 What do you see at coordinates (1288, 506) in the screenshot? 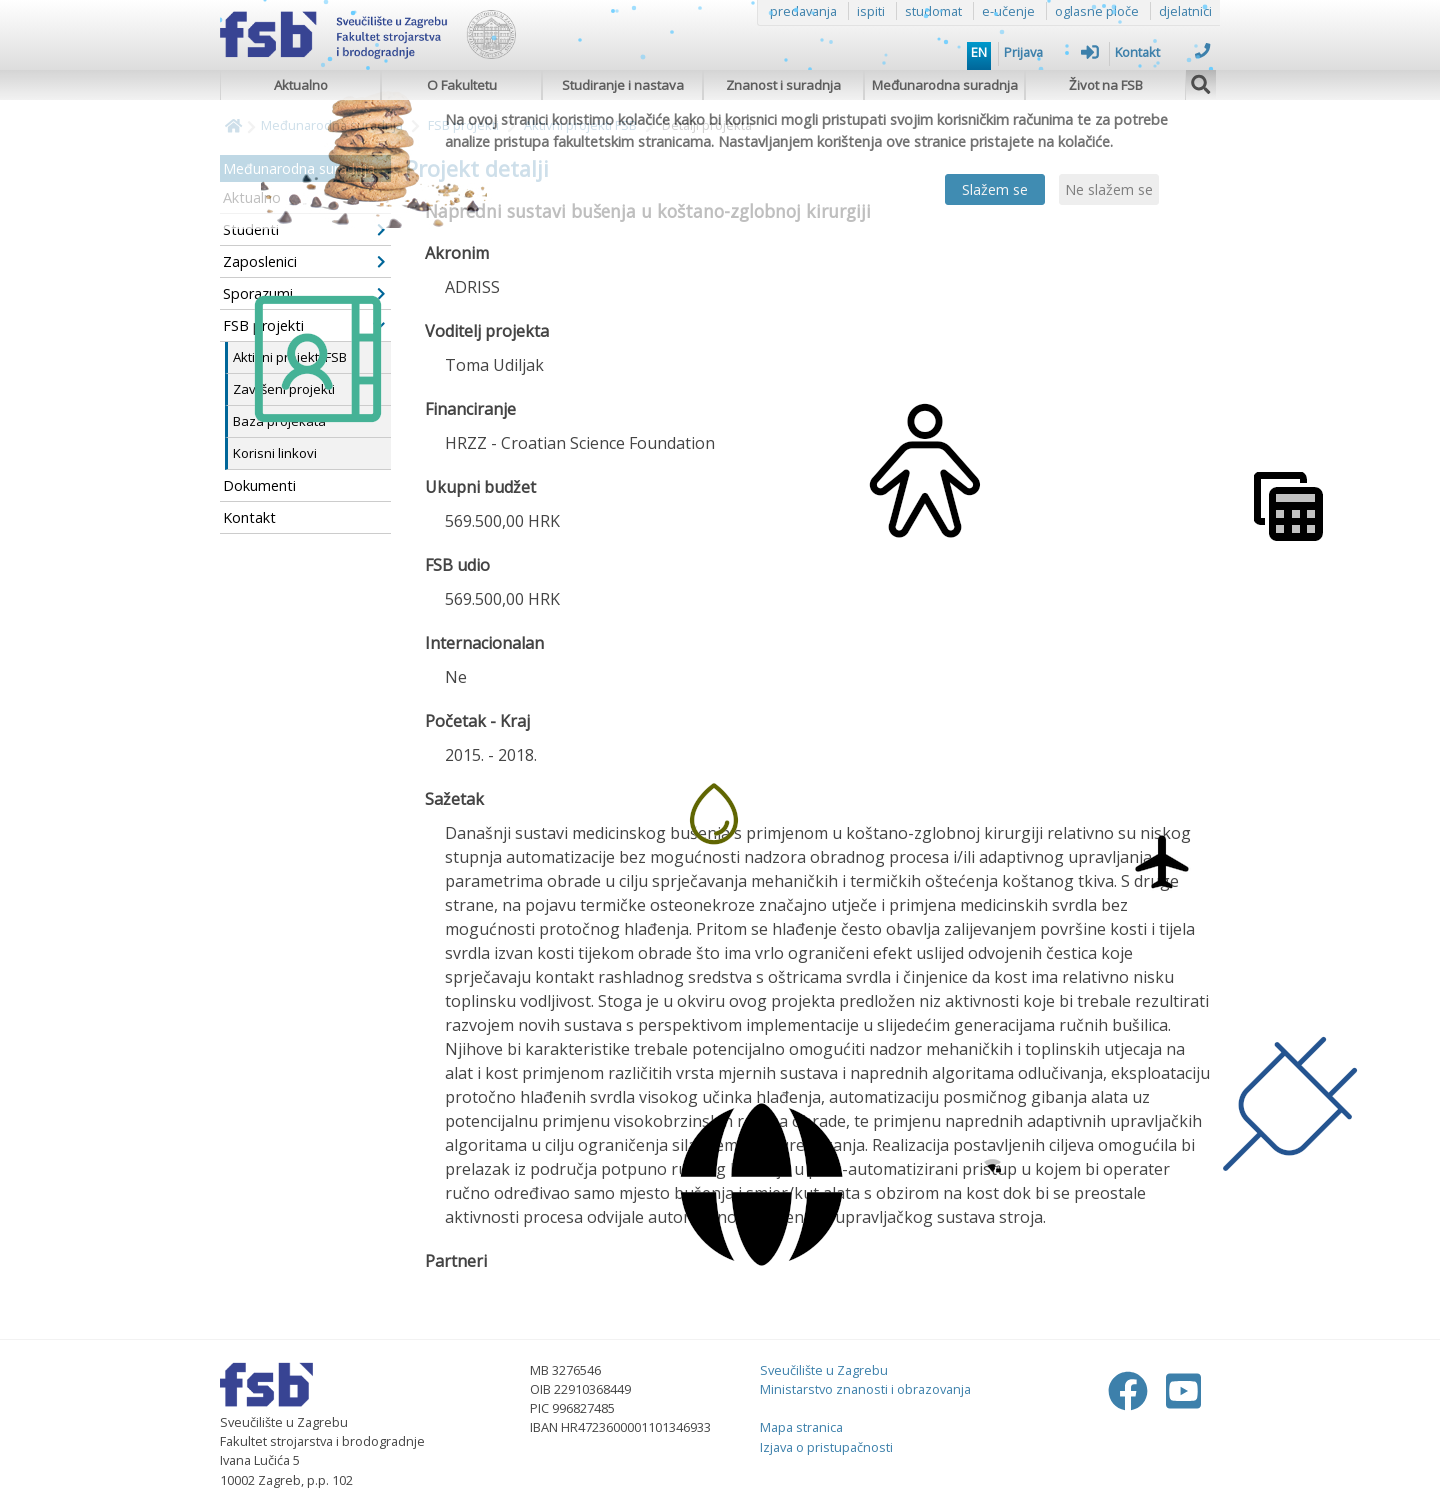
I see `switch to table view` at bounding box center [1288, 506].